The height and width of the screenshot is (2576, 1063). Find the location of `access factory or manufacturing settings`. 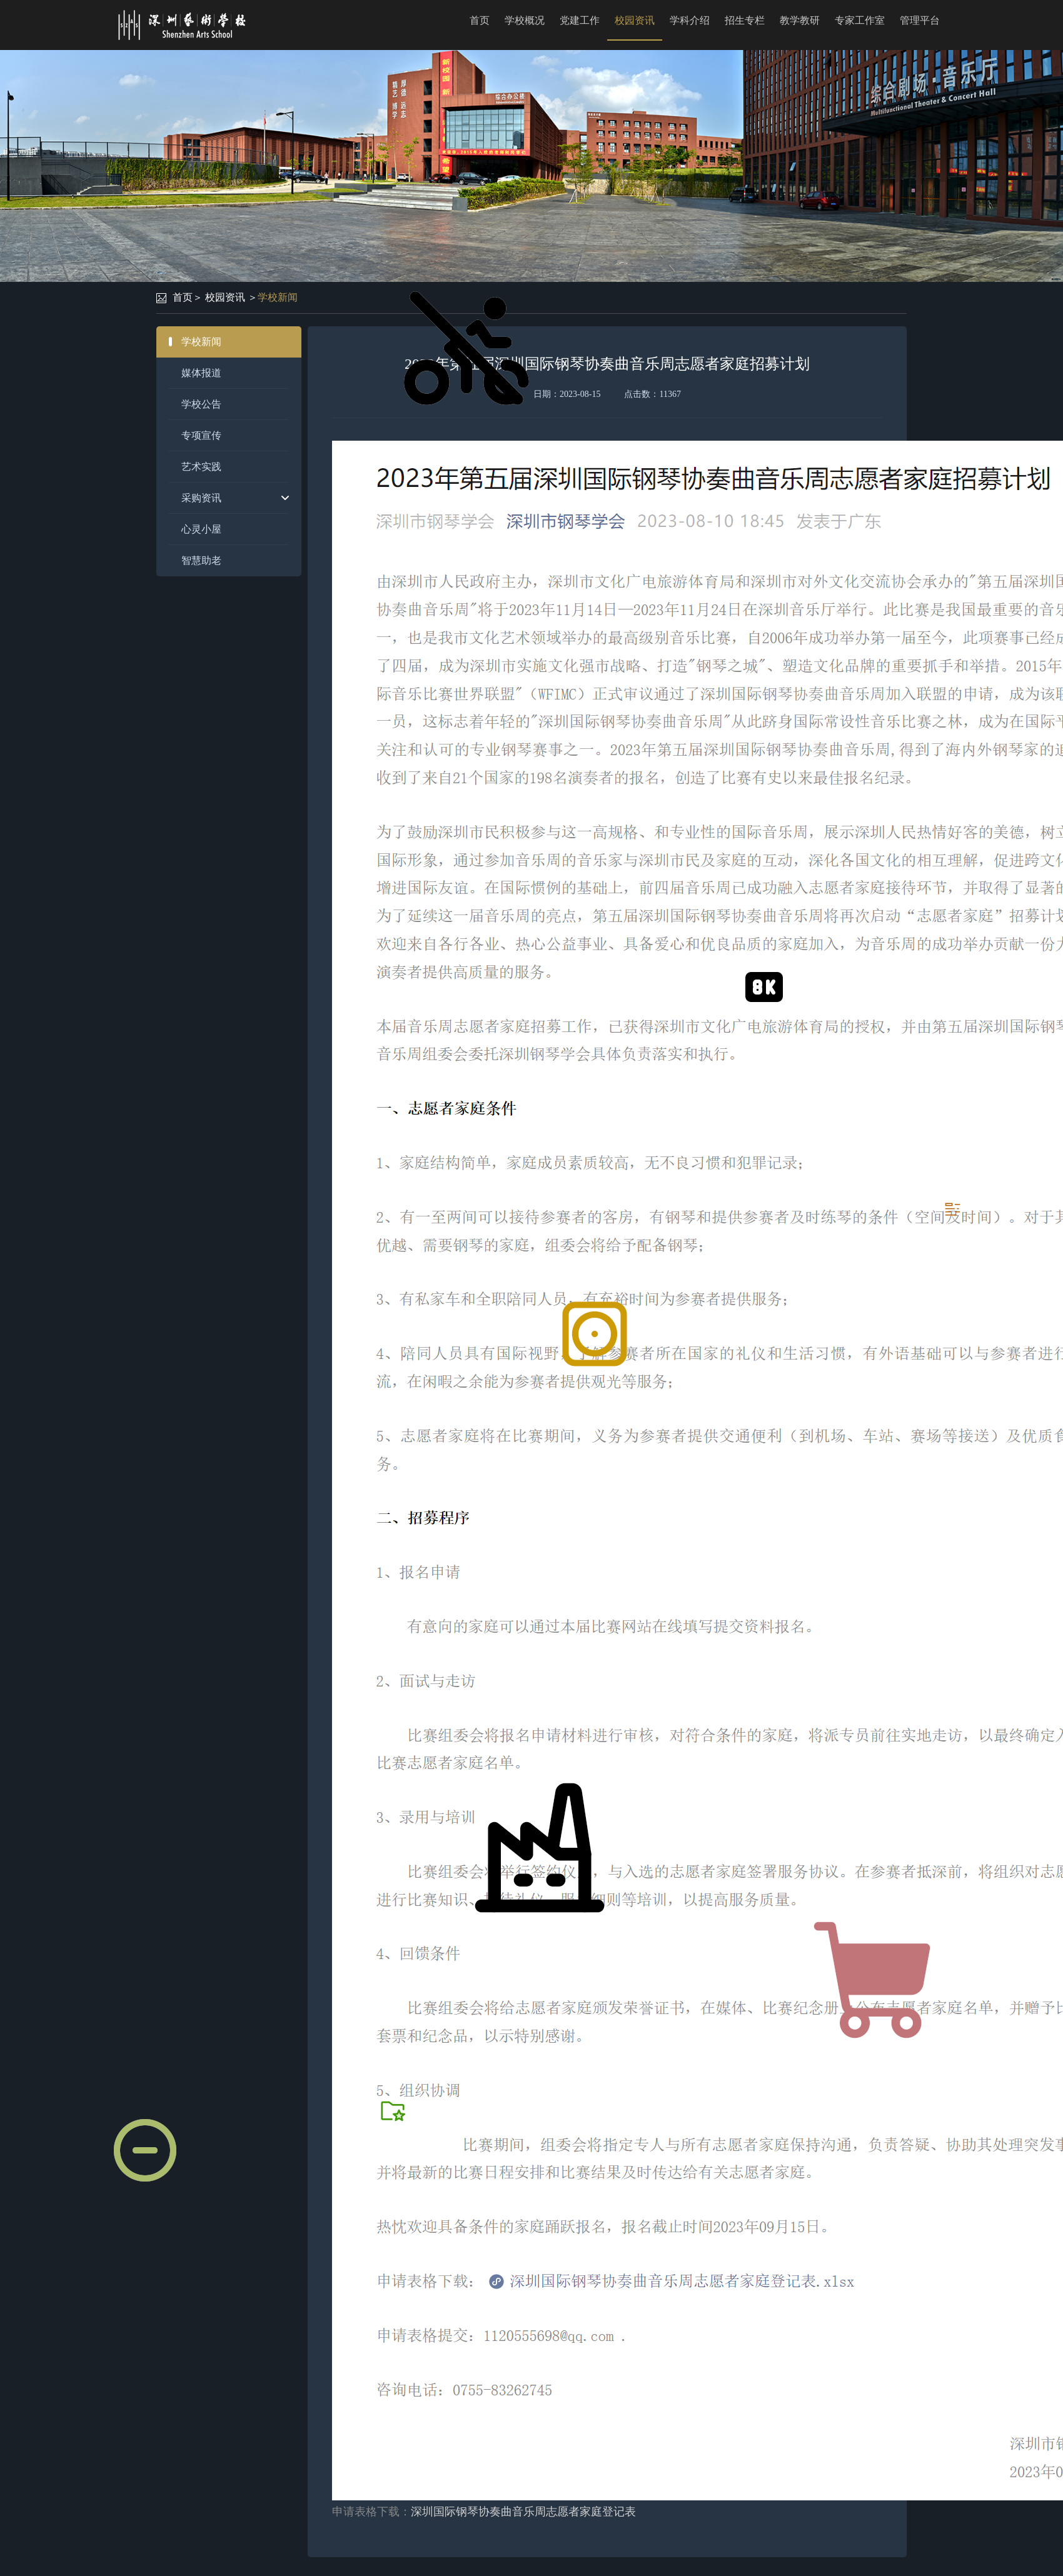

access factory or manufacturing settings is located at coordinates (540, 1848).